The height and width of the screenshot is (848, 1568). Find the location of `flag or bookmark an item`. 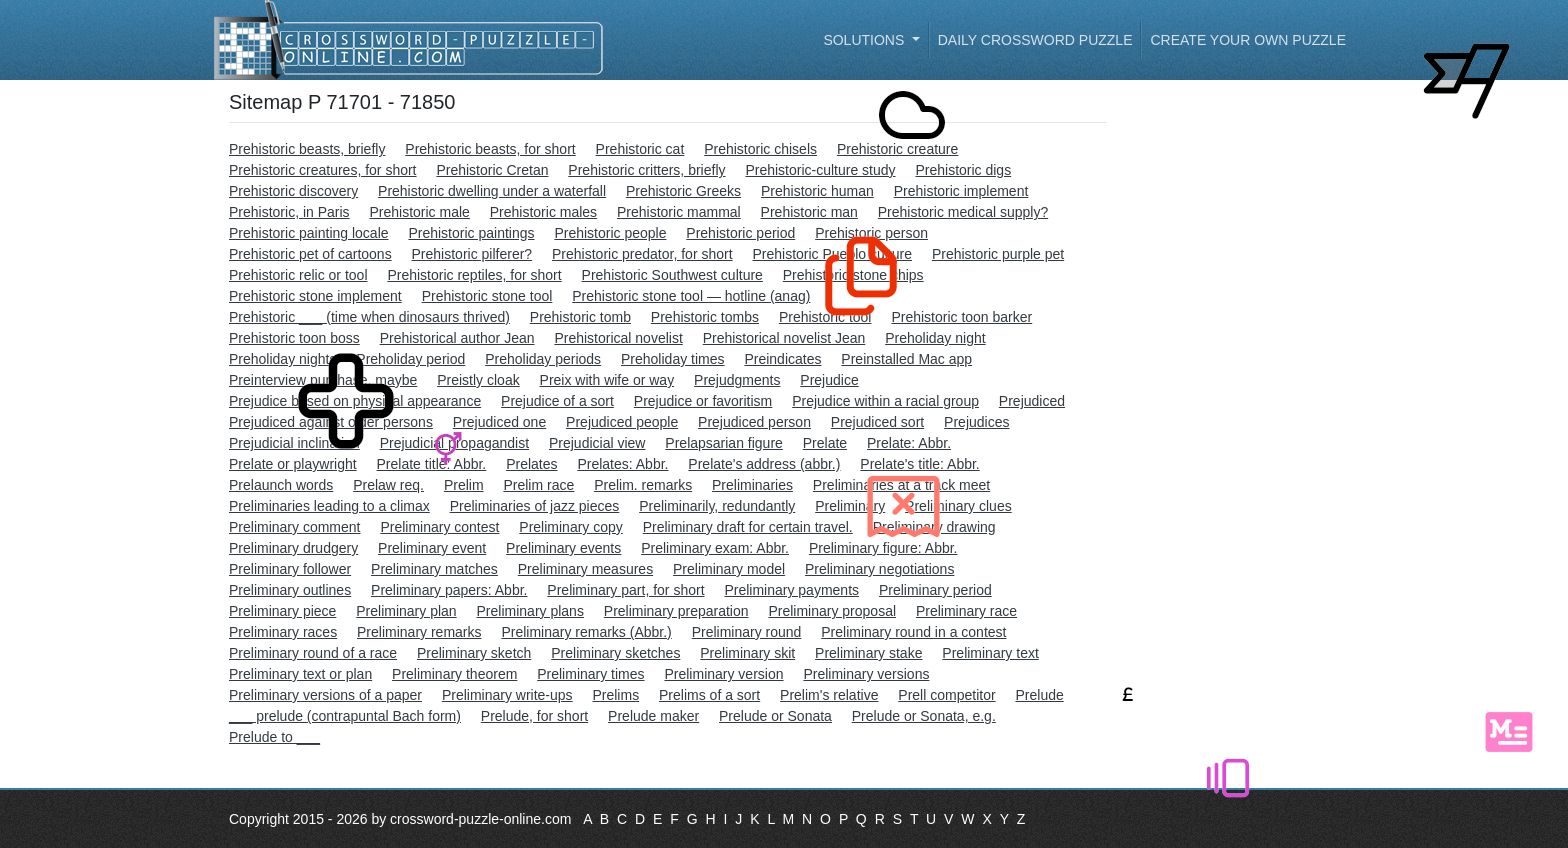

flag or bookmark an item is located at coordinates (1466, 78).